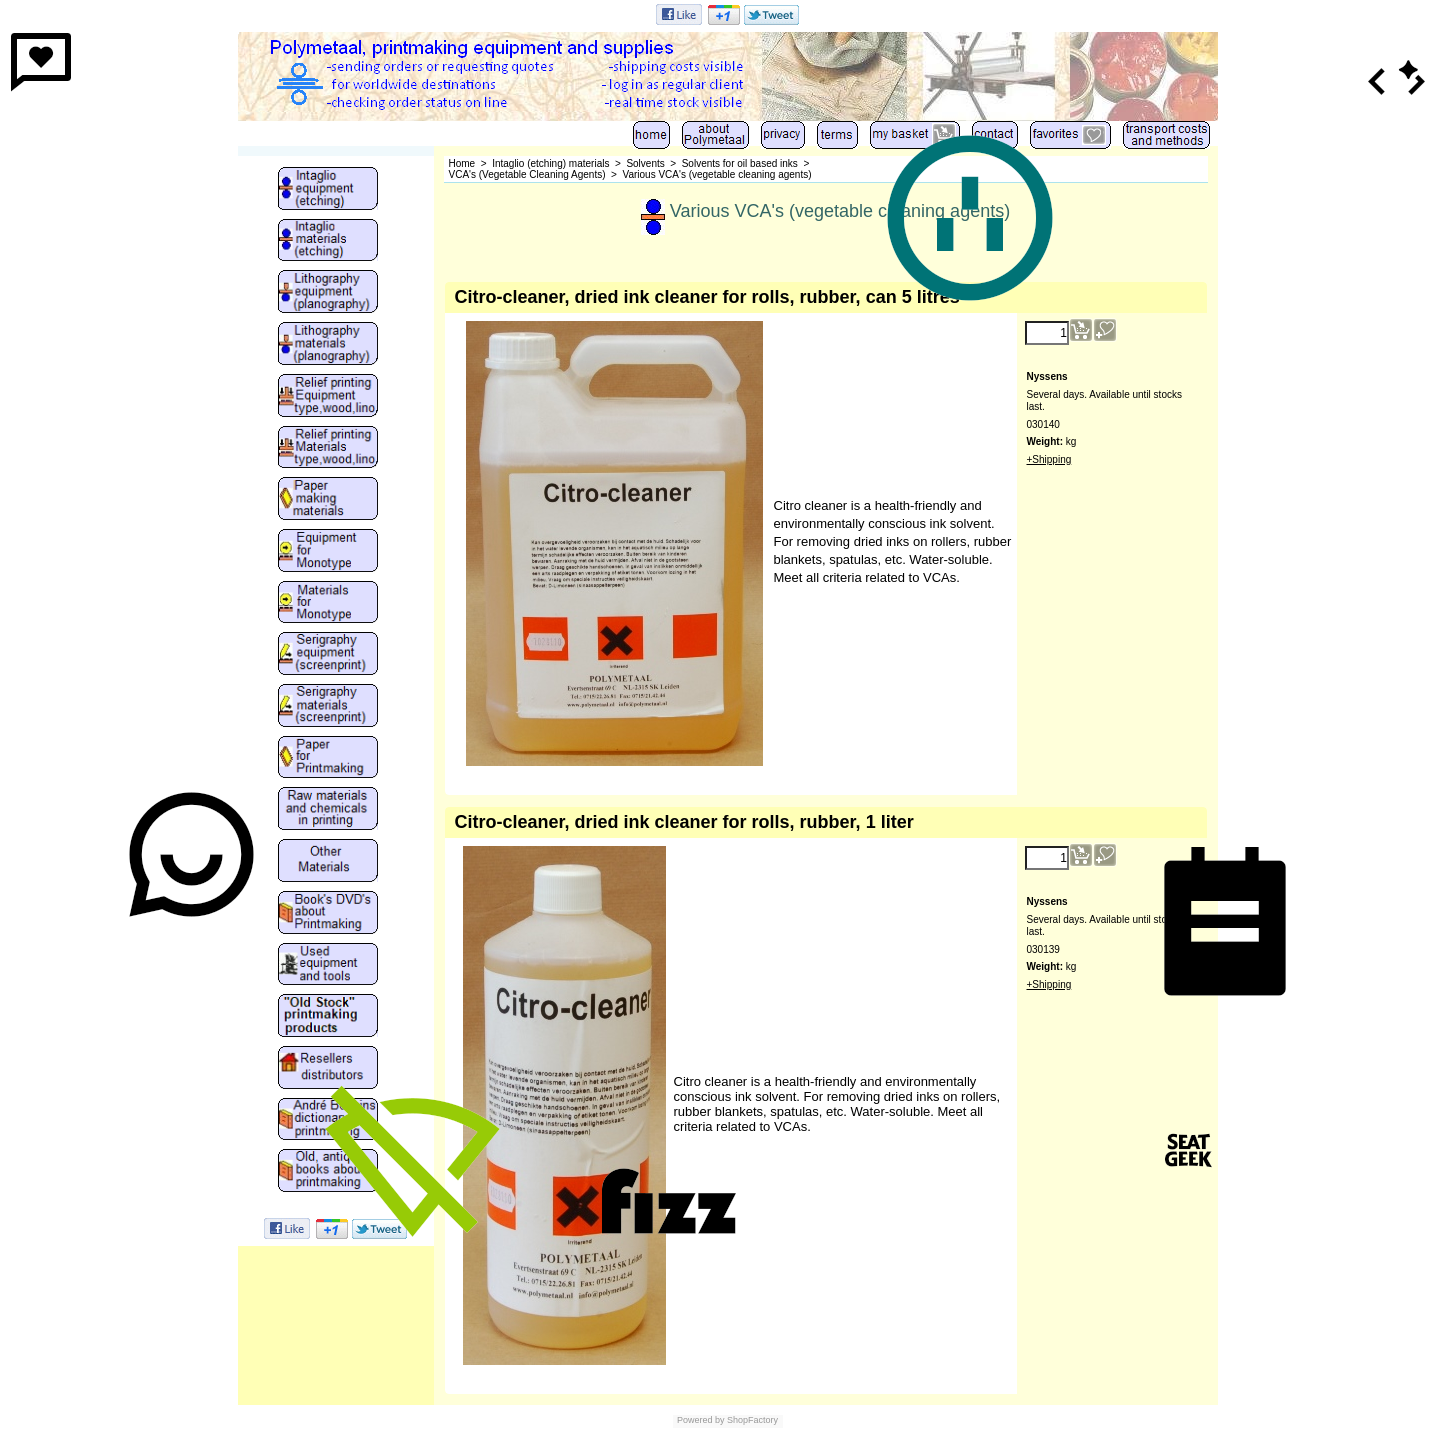  I want to click on fizz app or service logo, so click(669, 1201).